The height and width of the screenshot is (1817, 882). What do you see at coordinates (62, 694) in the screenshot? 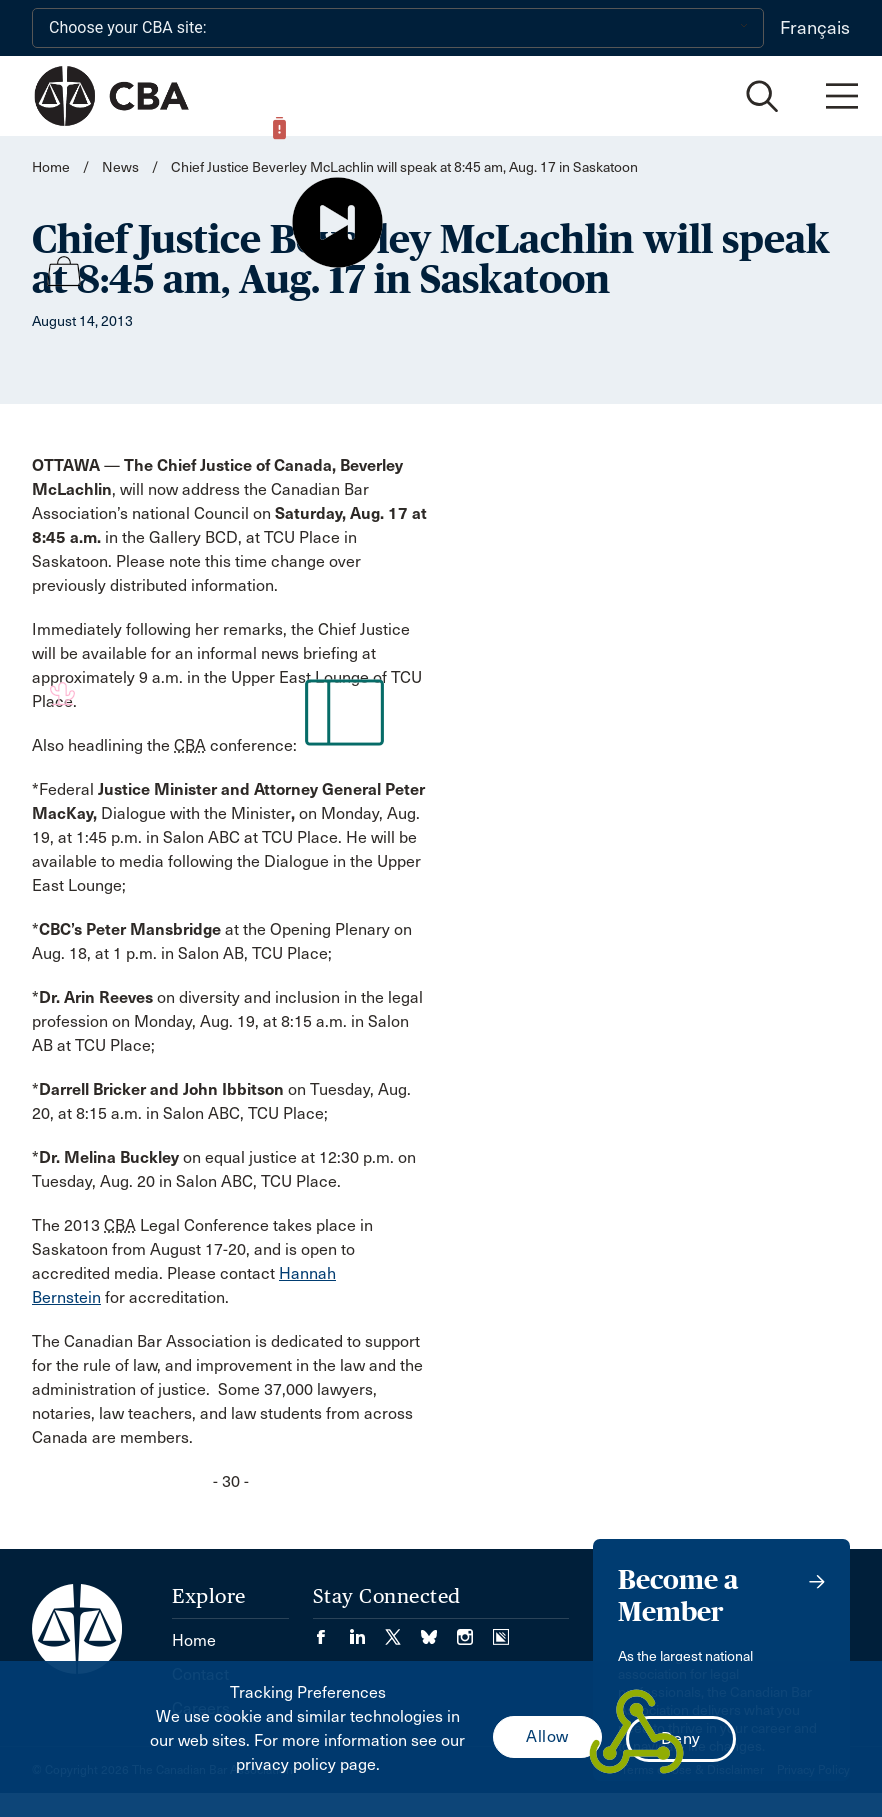
I see `indicates desert or arid climate setting` at bounding box center [62, 694].